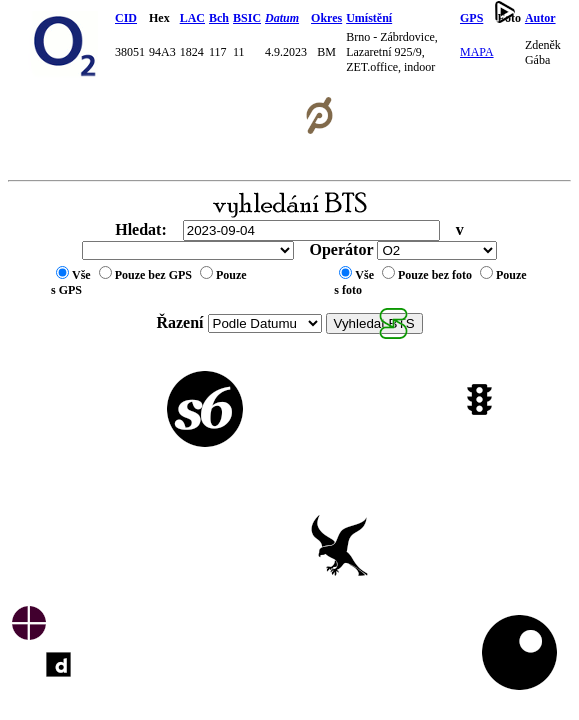 The width and height of the screenshot is (579, 720). Describe the element at coordinates (479, 399) in the screenshot. I see `view traffic conditions` at that location.